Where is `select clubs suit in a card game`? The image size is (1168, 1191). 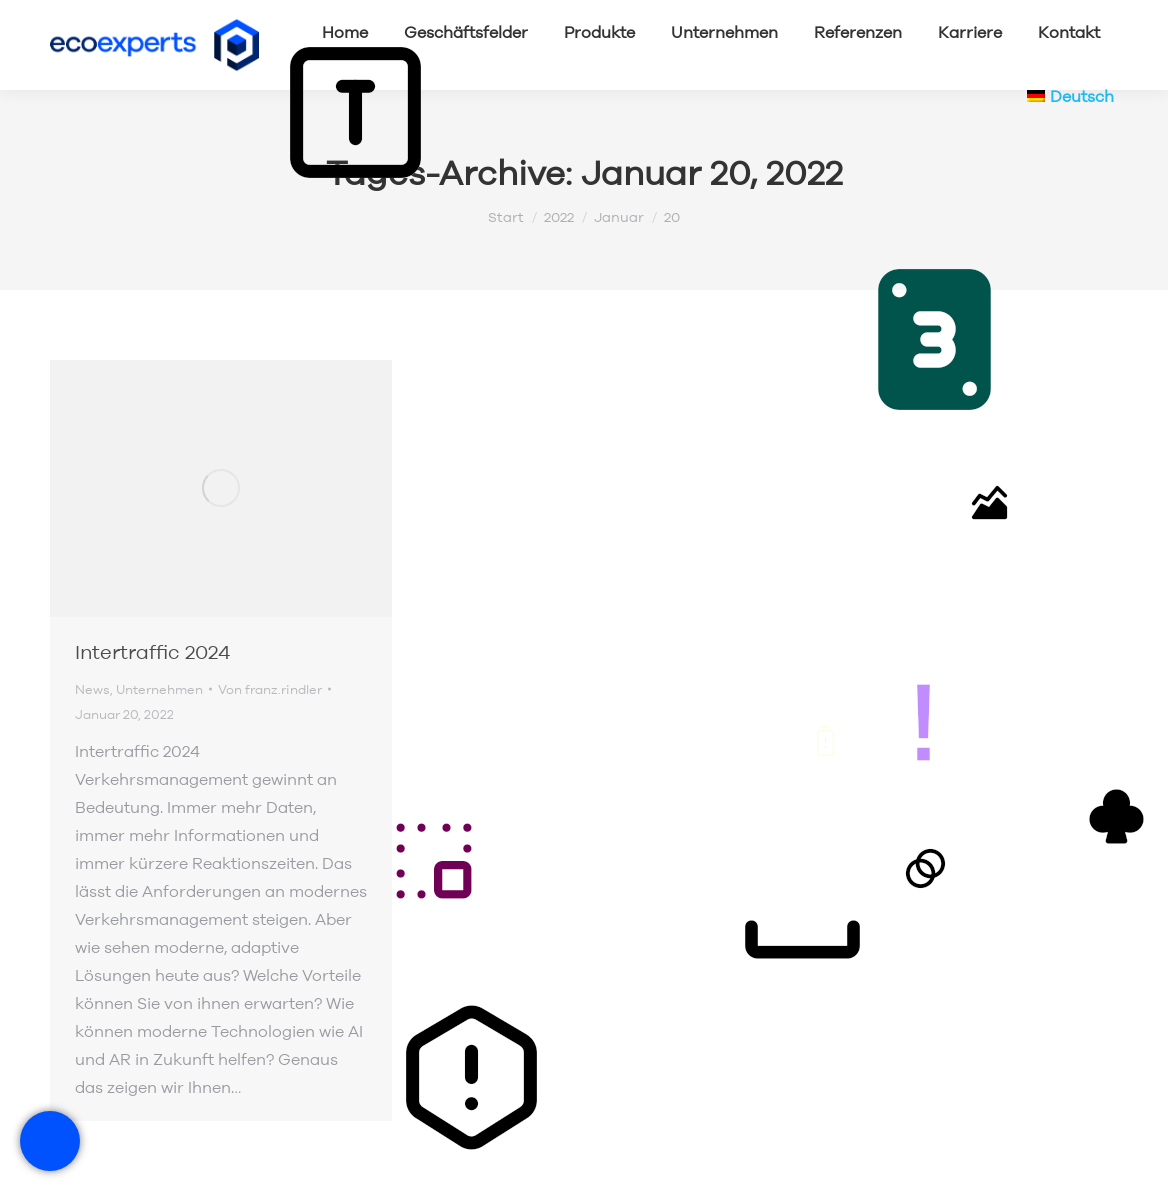
select clubs suit in a card game is located at coordinates (1116, 816).